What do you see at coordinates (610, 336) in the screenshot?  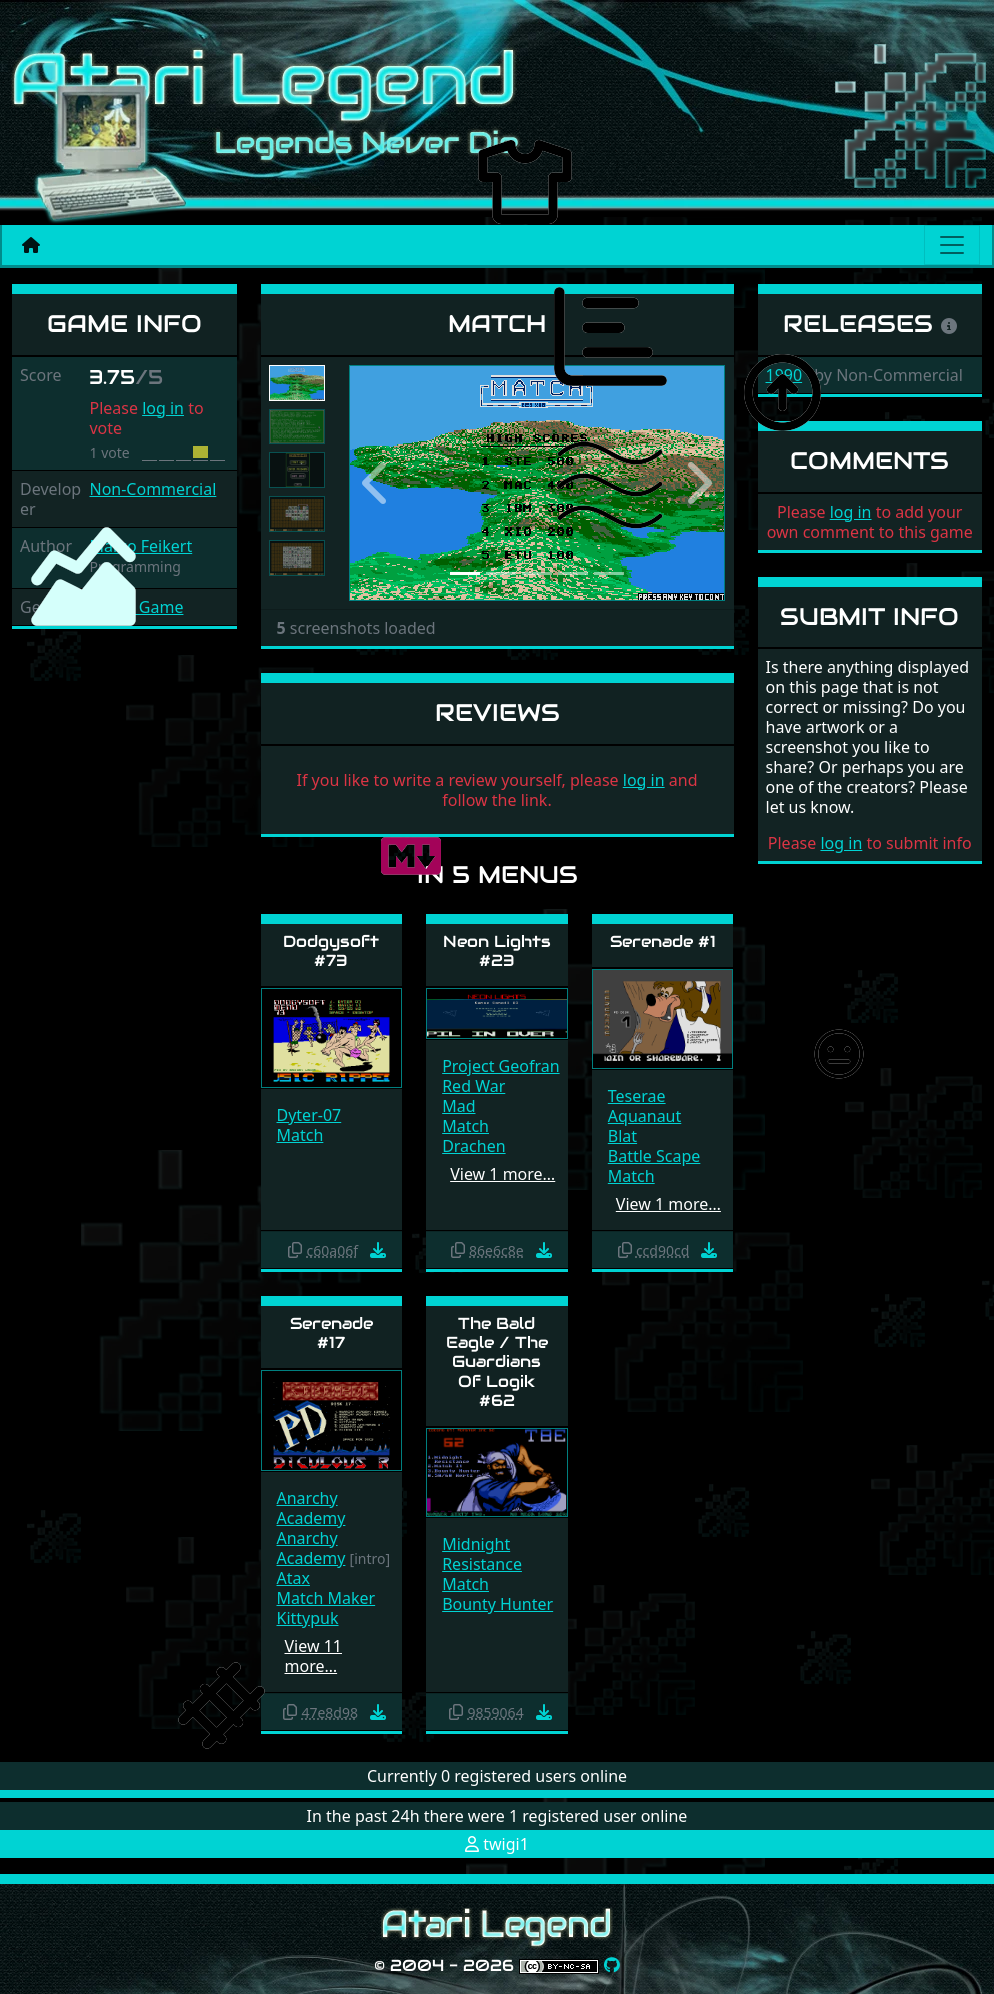 I see `view analytics or statistics` at bounding box center [610, 336].